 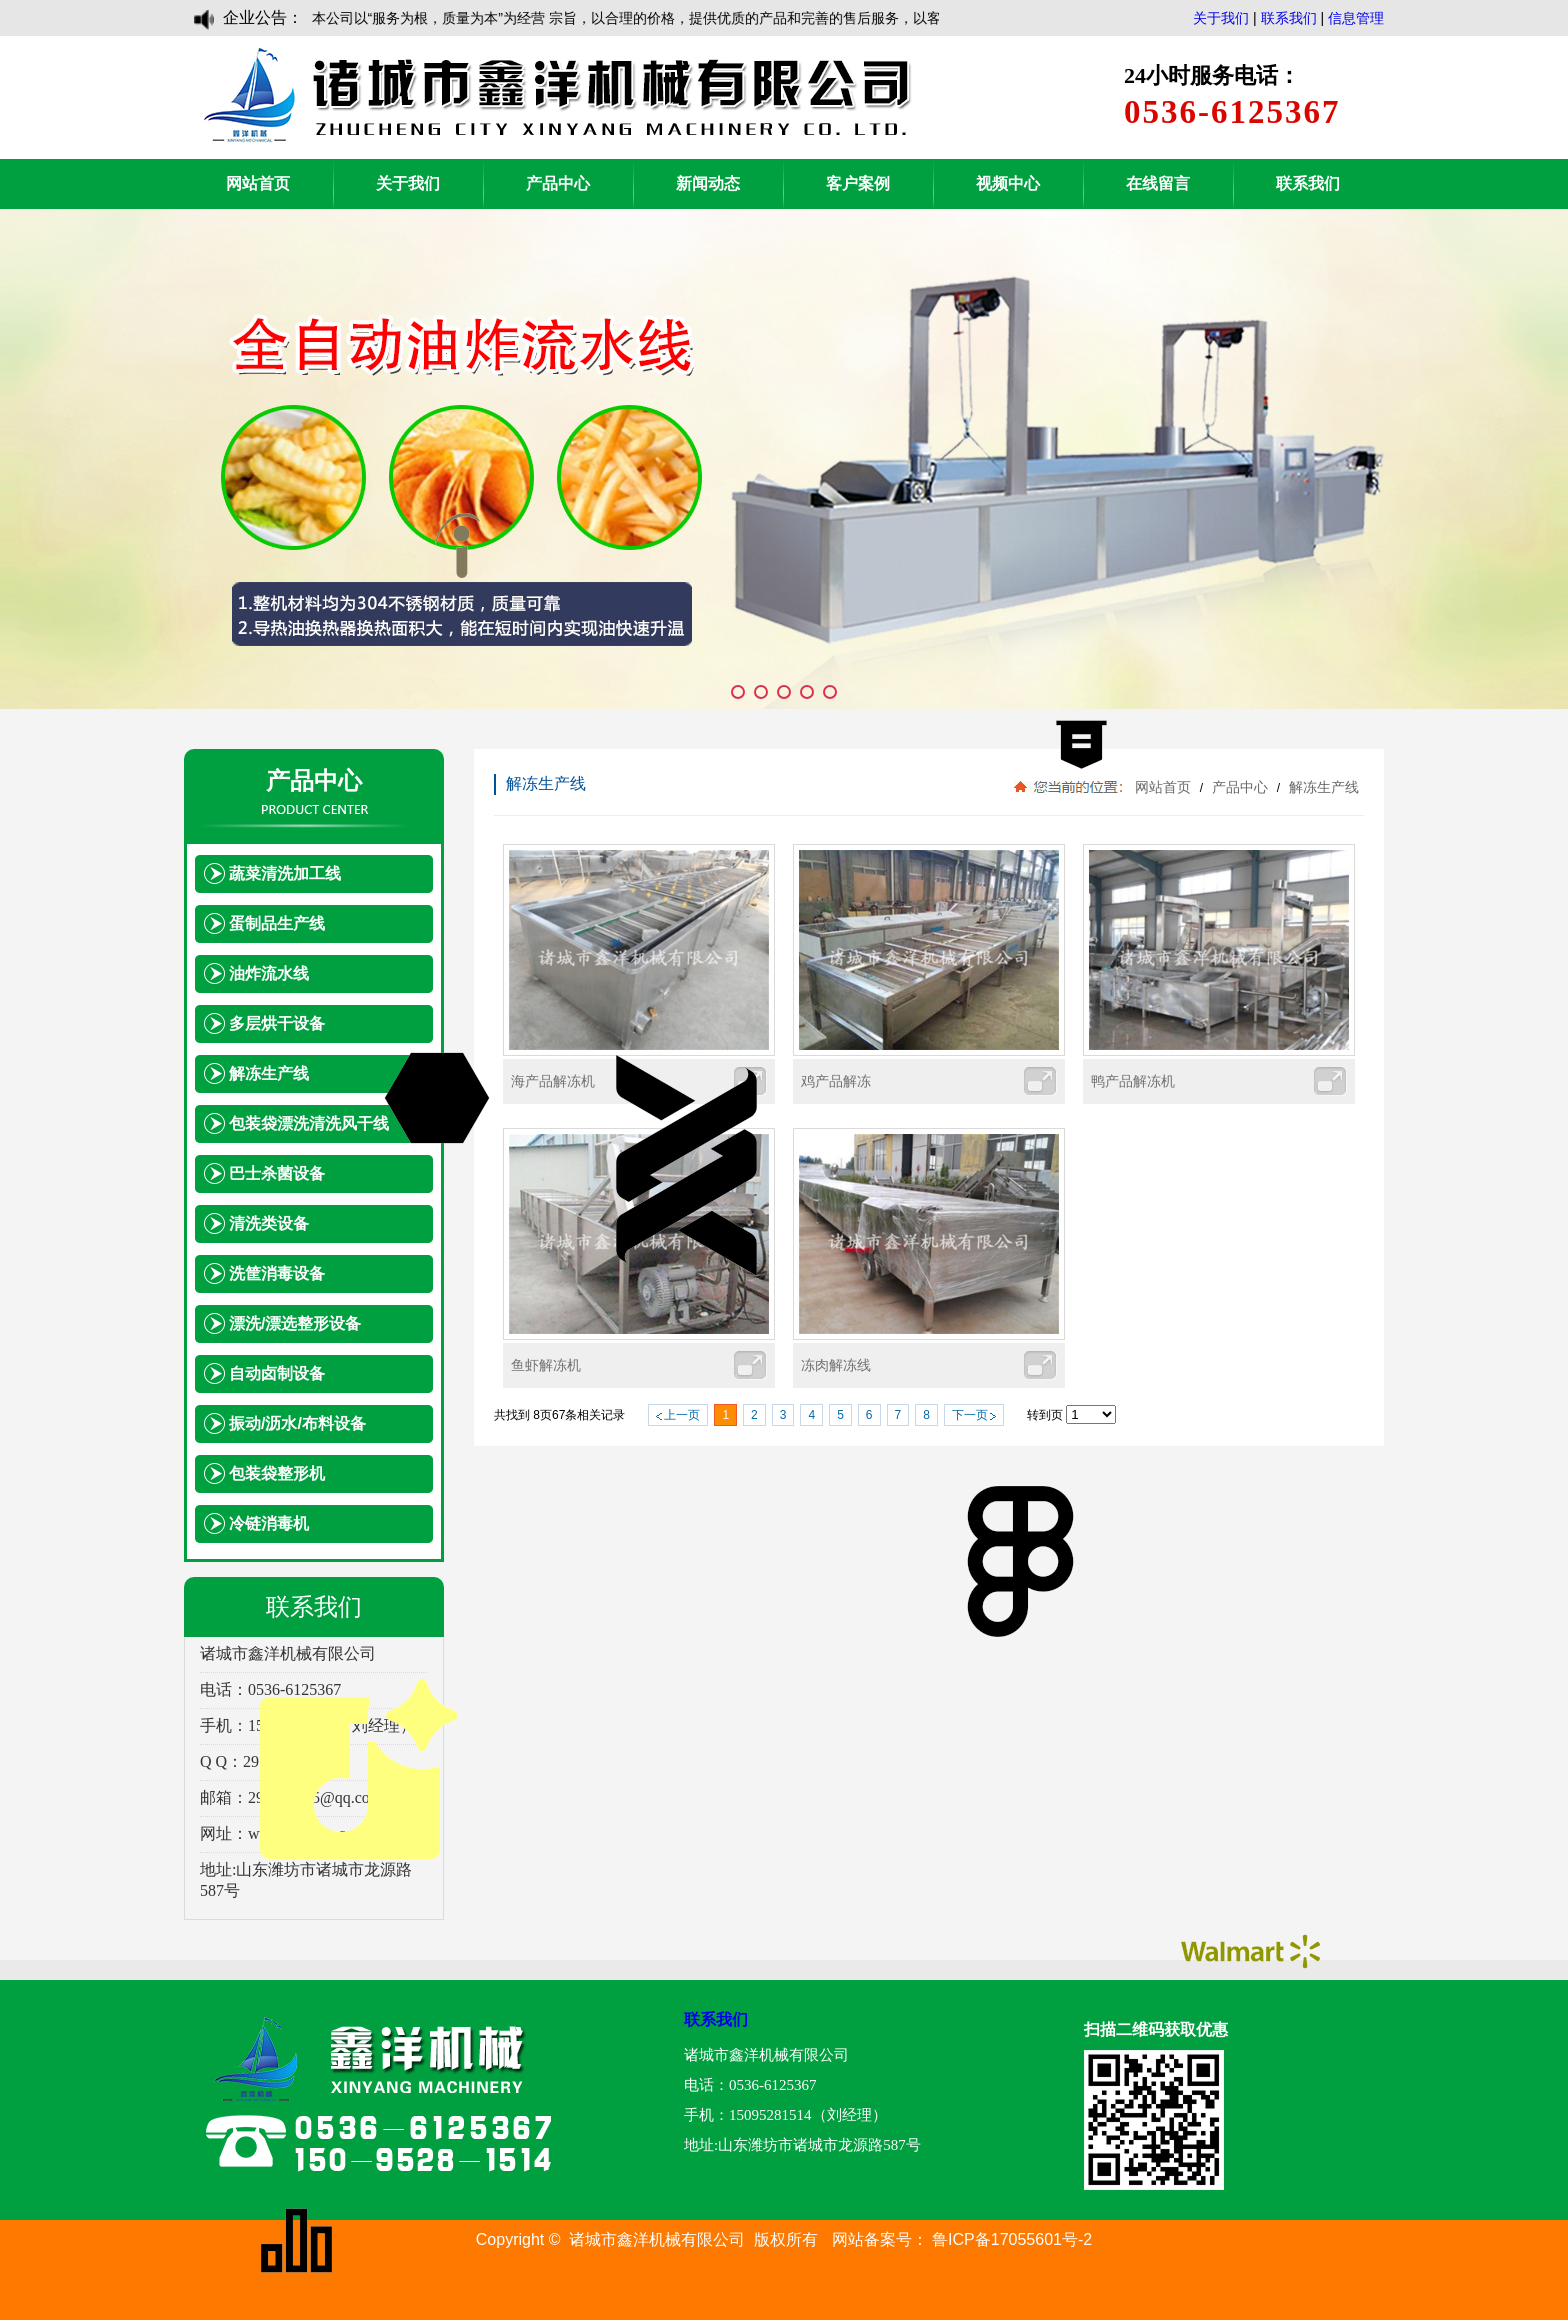 I want to click on helix brand logo, so click(x=686, y=1165).